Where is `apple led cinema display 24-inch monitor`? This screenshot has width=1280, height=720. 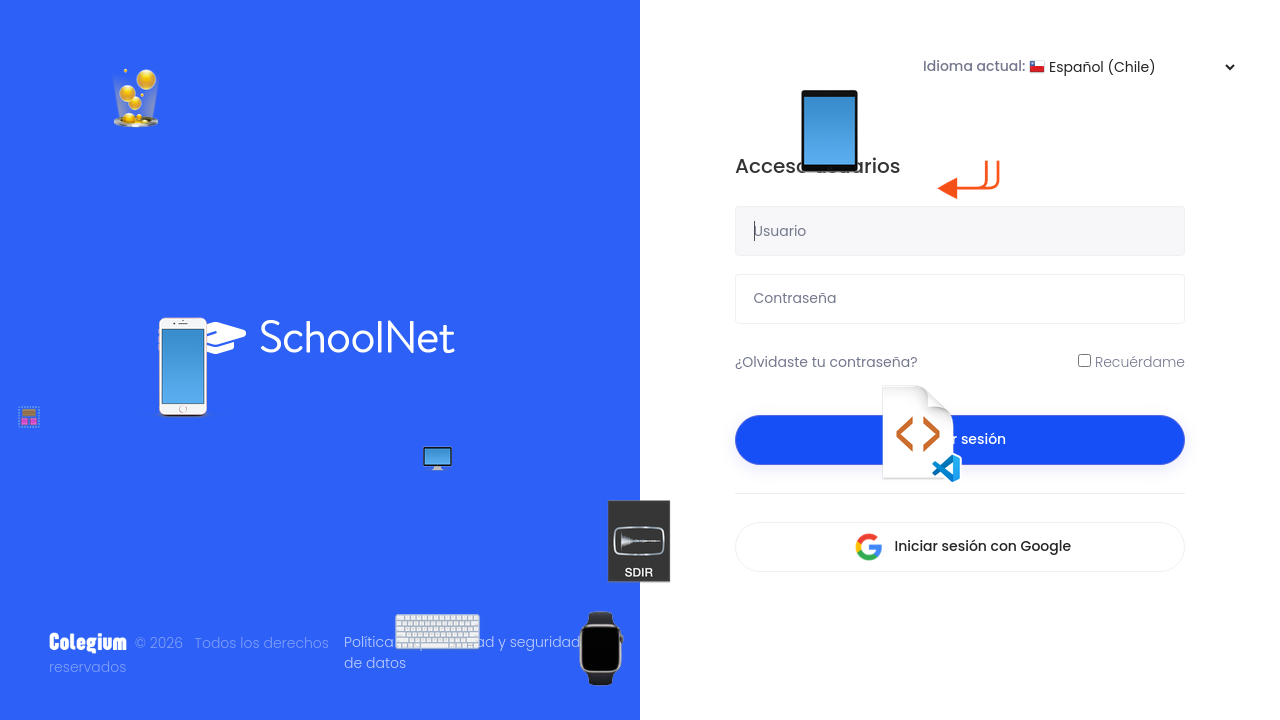
apple led cinema display 24-inch monitor is located at coordinates (437, 453).